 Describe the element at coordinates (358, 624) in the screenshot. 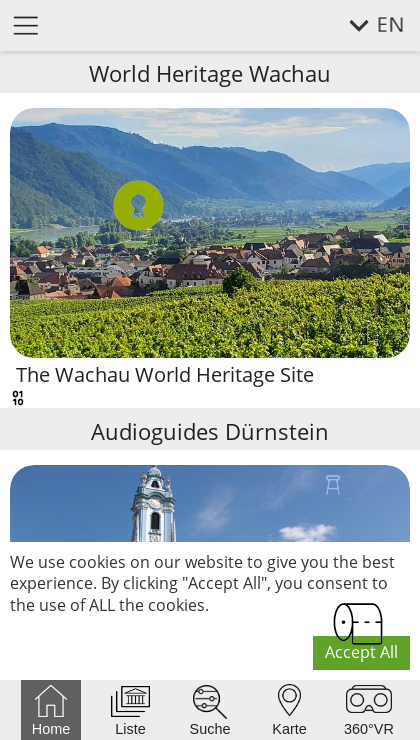

I see `bathroom or restroom location indicator` at that location.